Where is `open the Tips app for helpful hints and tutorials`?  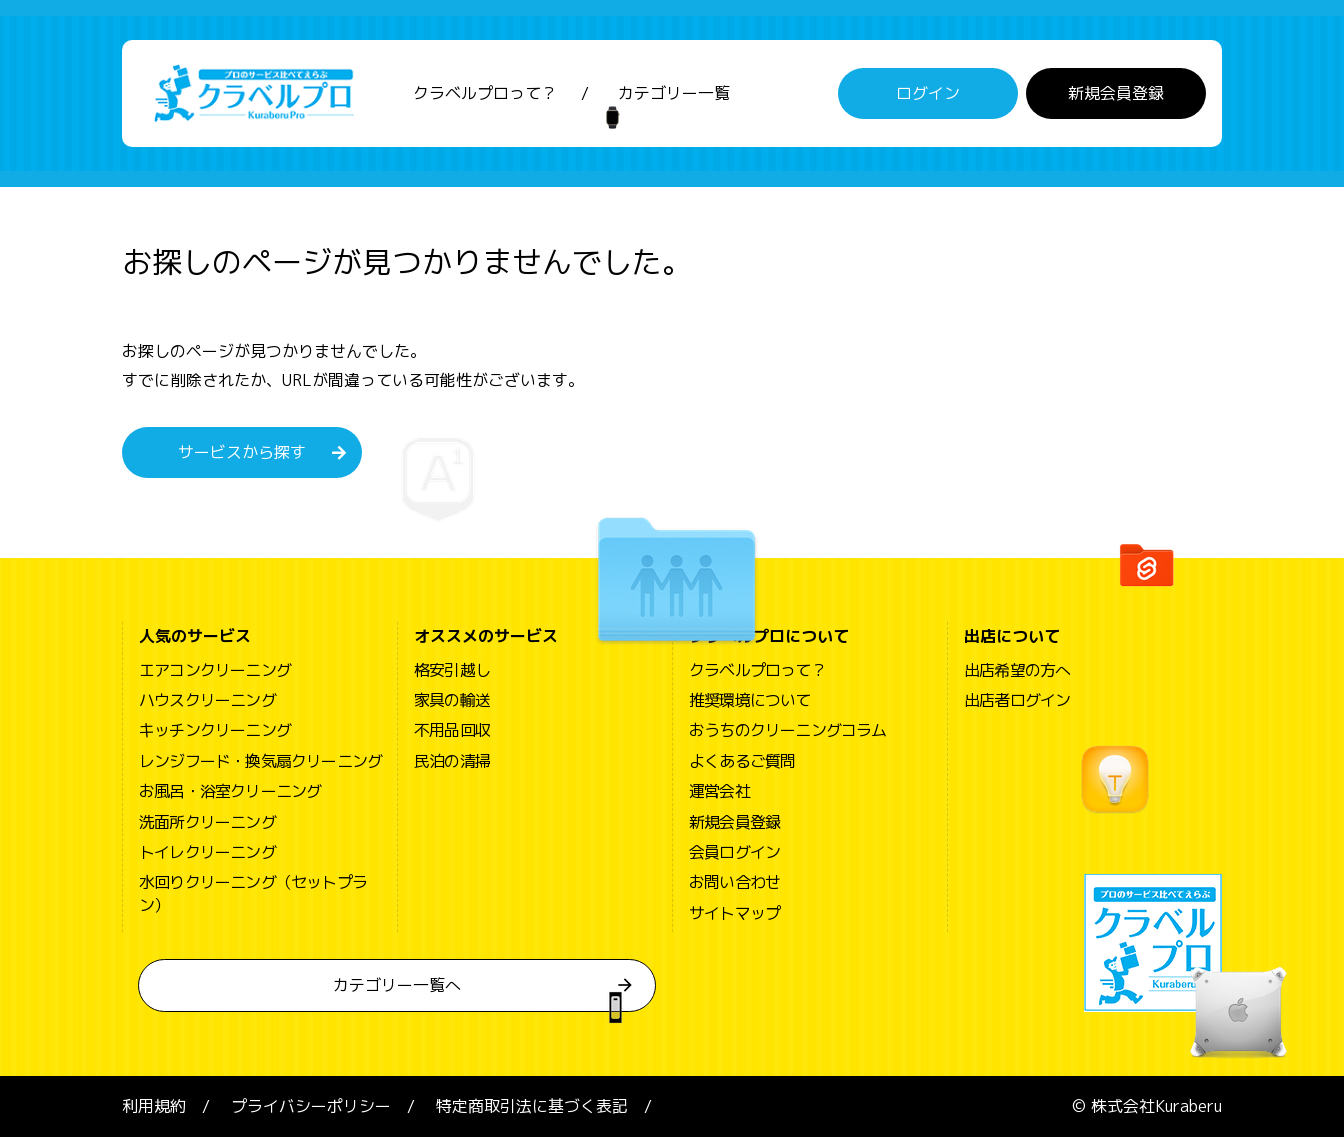
open the Tips app for helpful hints and tutorials is located at coordinates (1115, 779).